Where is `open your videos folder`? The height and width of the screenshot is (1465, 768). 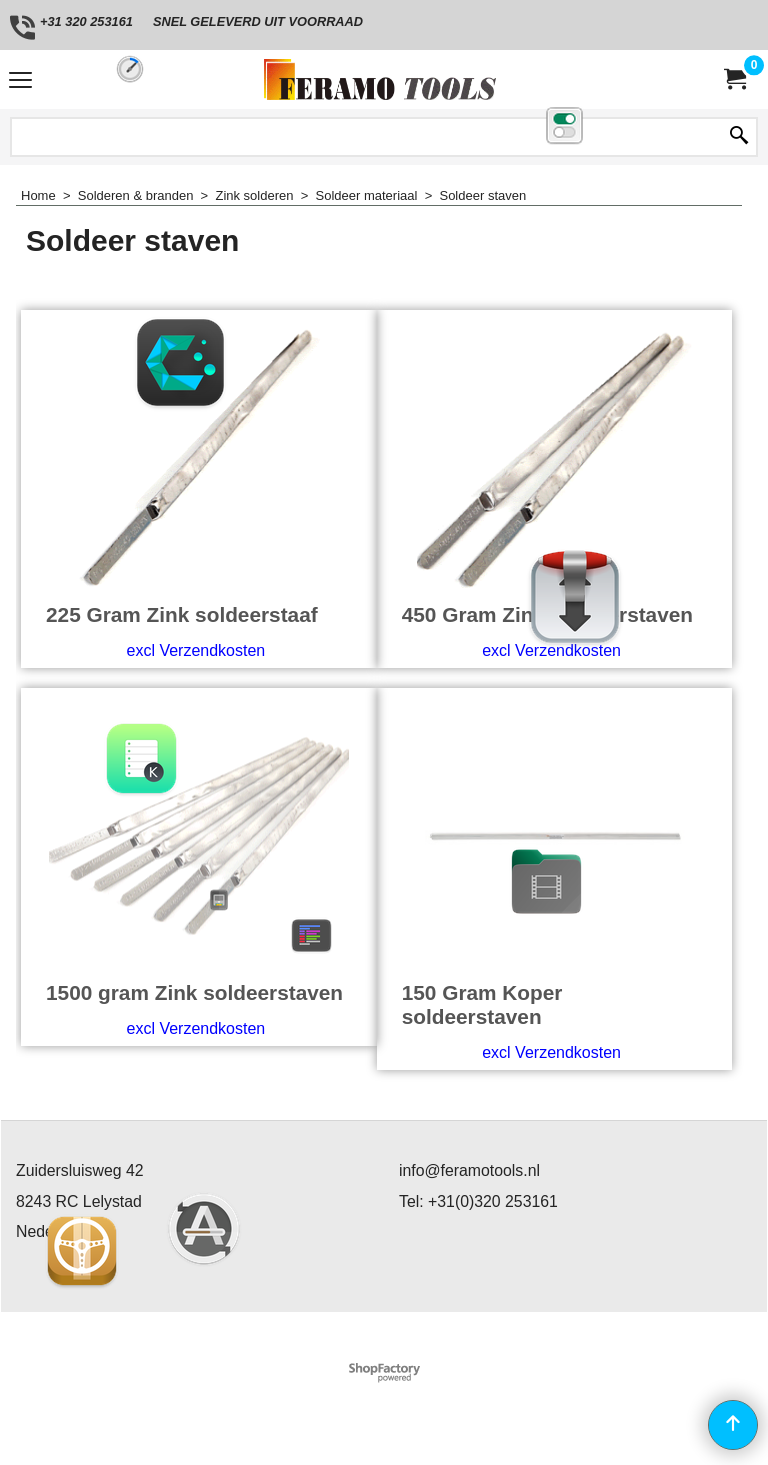 open your videos folder is located at coordinates (546, 881).